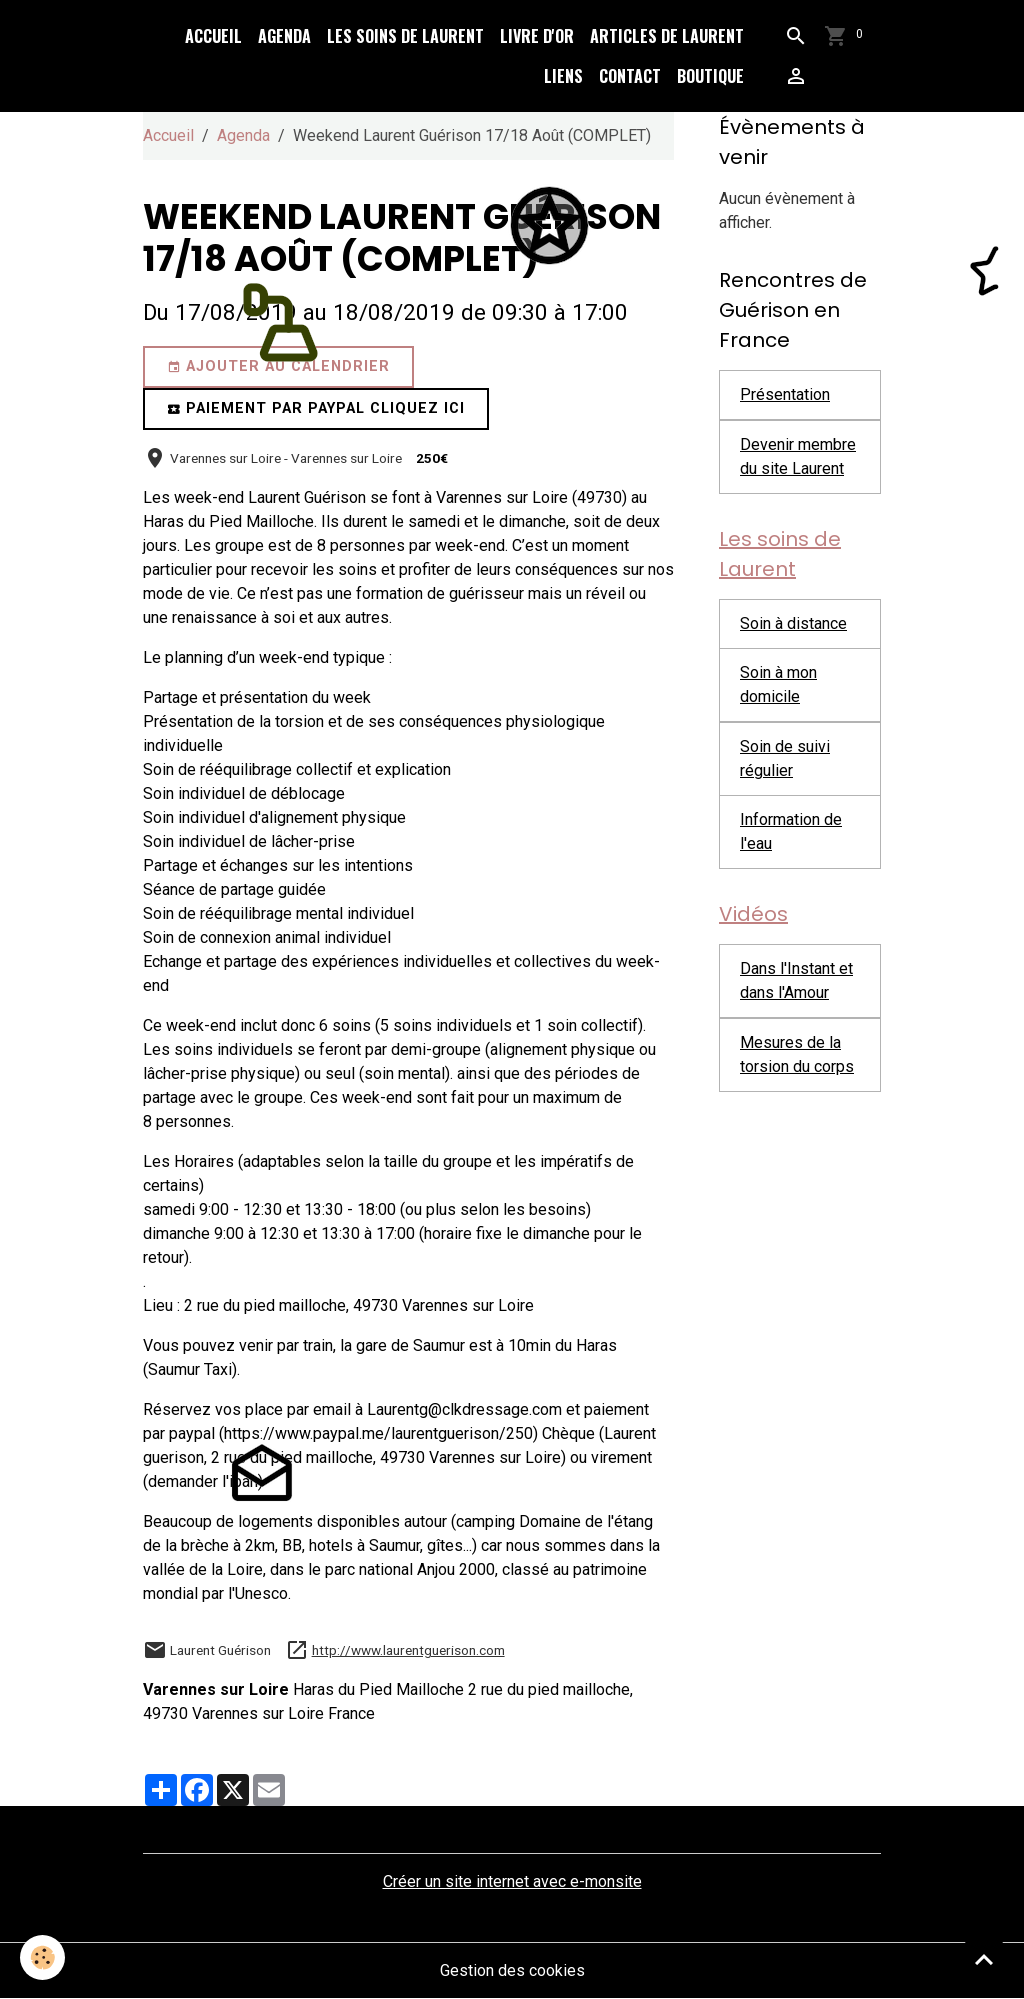  I want to click on indicates a partial or half-star rating, so click(996, 272).